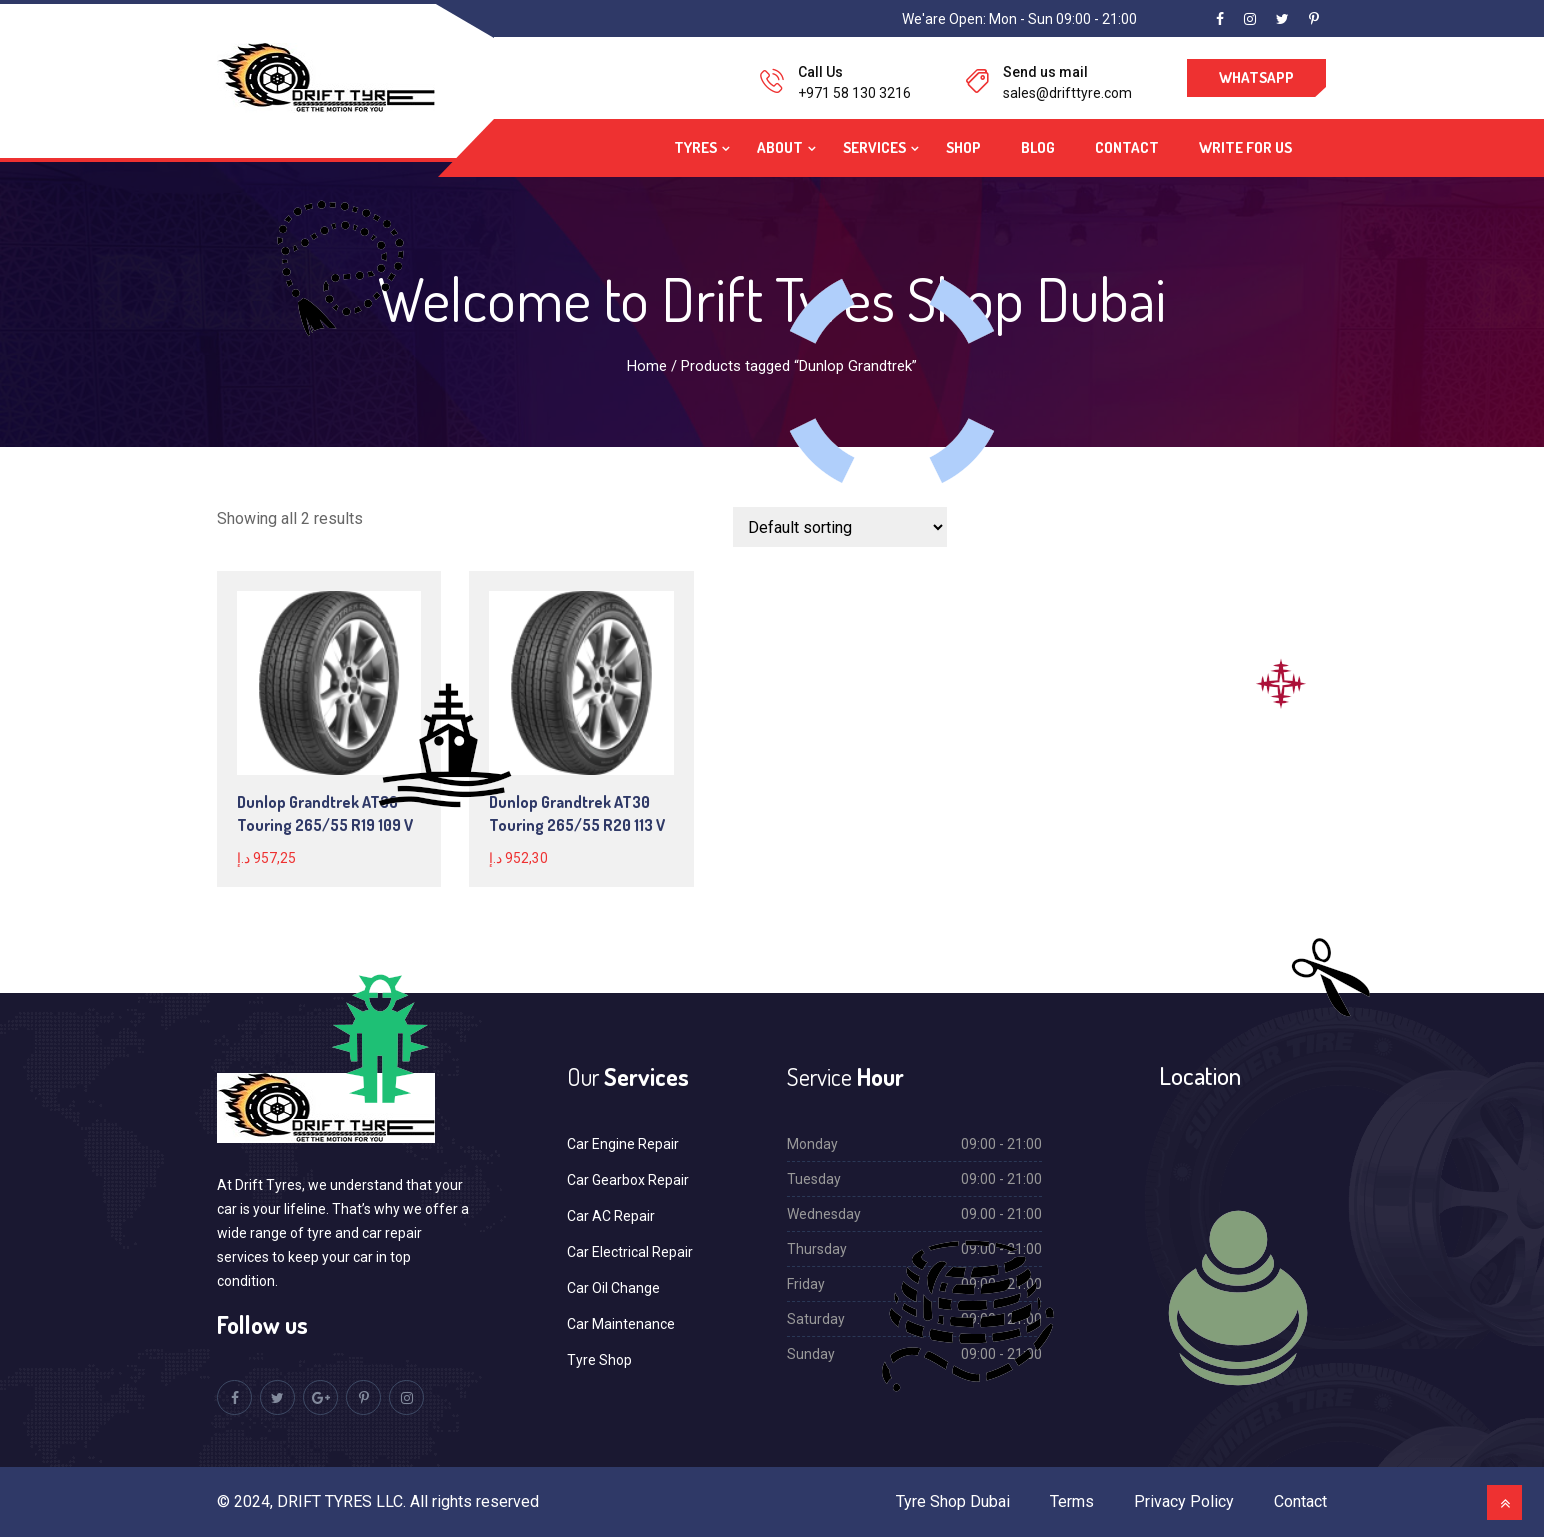  What do you see at coordinates (1238, 1298) in the screenshot?
I see `browse or purchase fragrances` at bounding box center [1238, 1298].